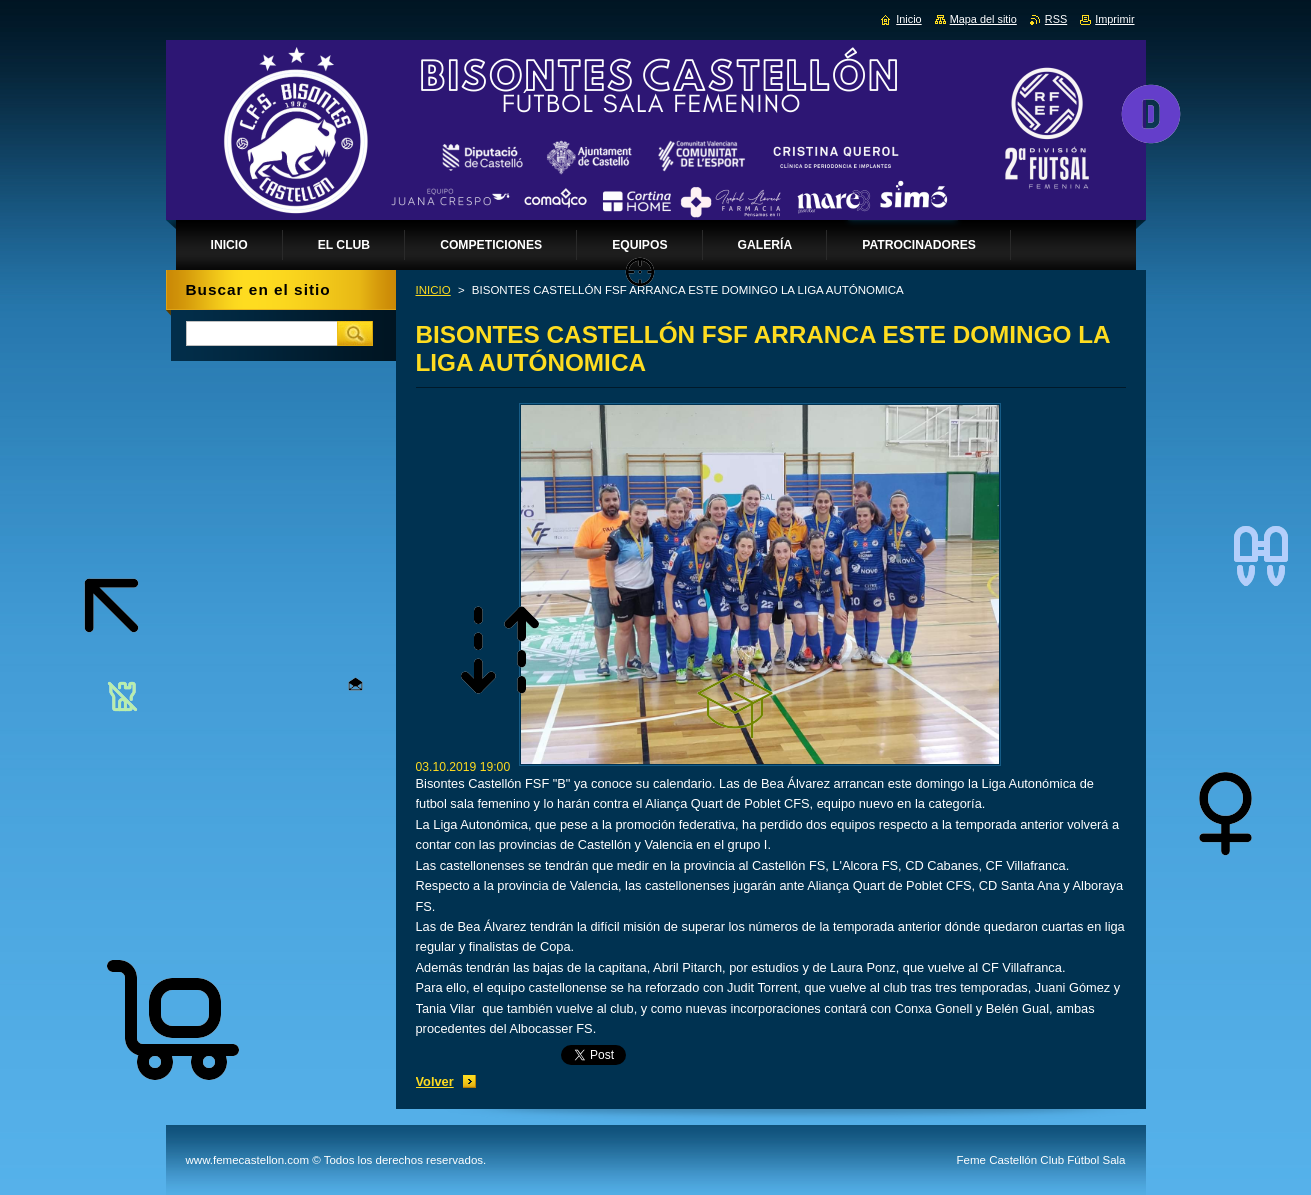 This screenshot has width=1311, height=1195. Describe the element at coordinates (735, 703) in the screenshot. I see `access education or learning features` at that location.